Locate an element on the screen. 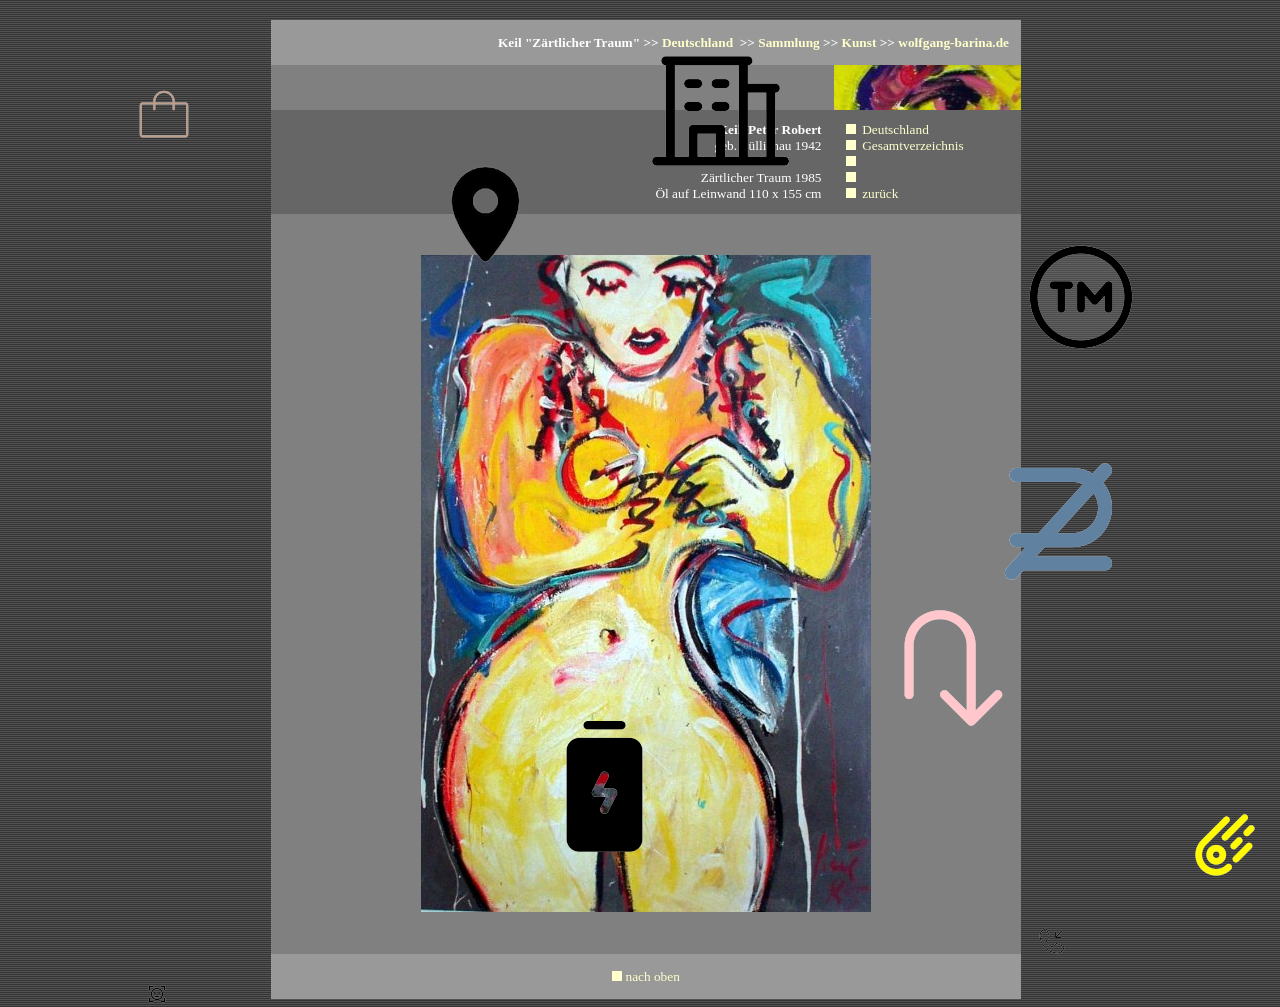  indicates device is currently charging is located at coordinates (604, 788).